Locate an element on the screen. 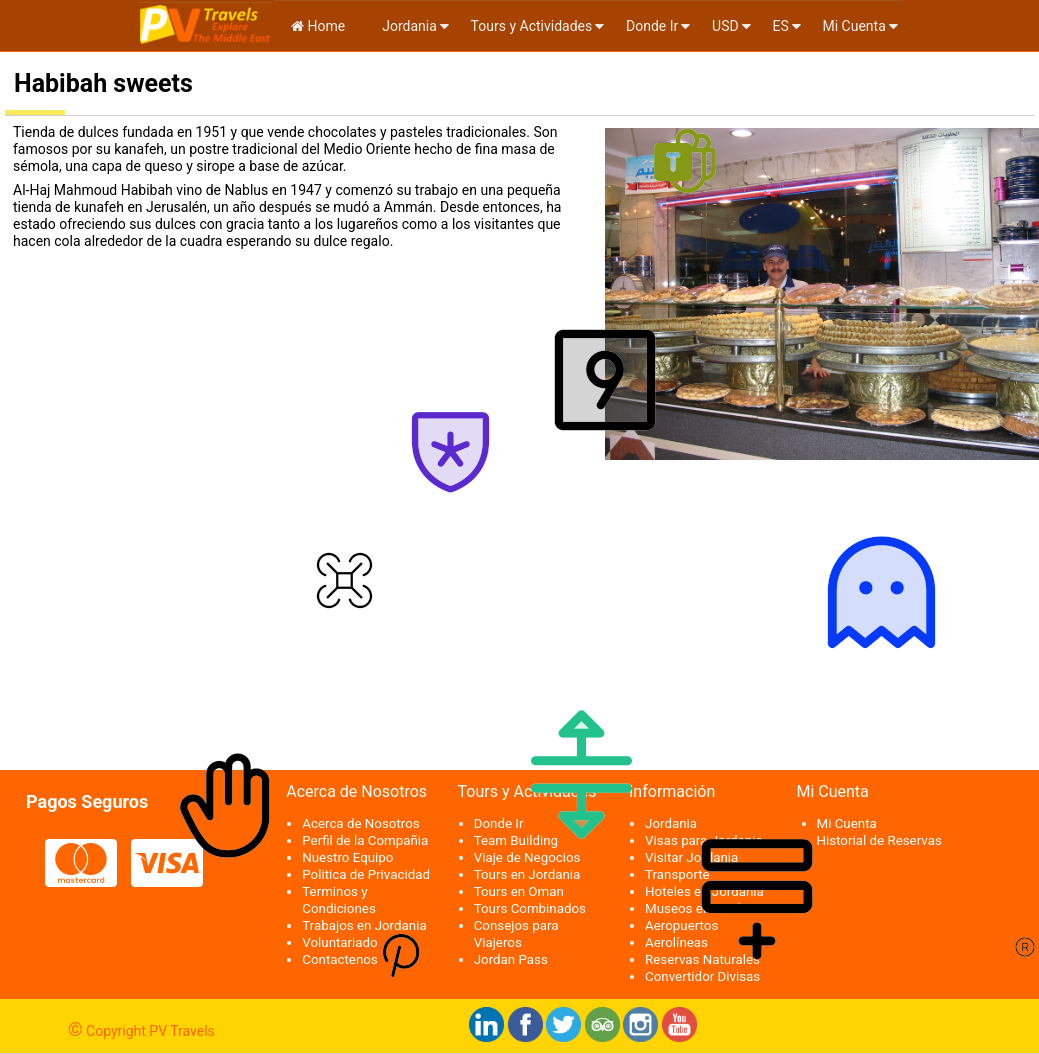 Image resolution: width=1039 pixels, height=1054 pixels. indicates a registered trademark symbol is located at coordinates (1025, 947).